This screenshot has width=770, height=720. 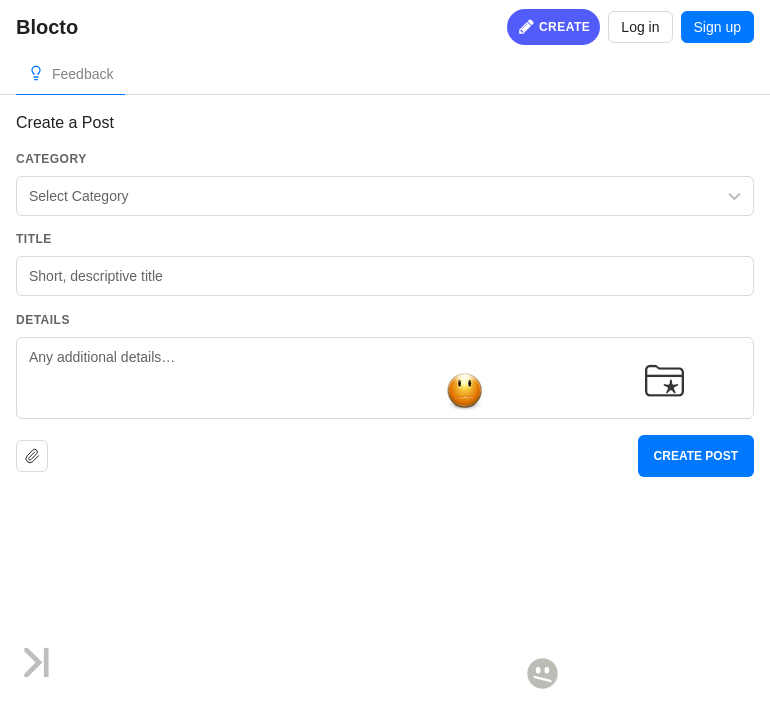 I want to click on open sparkleshare folder, so click(x=664, y=379).